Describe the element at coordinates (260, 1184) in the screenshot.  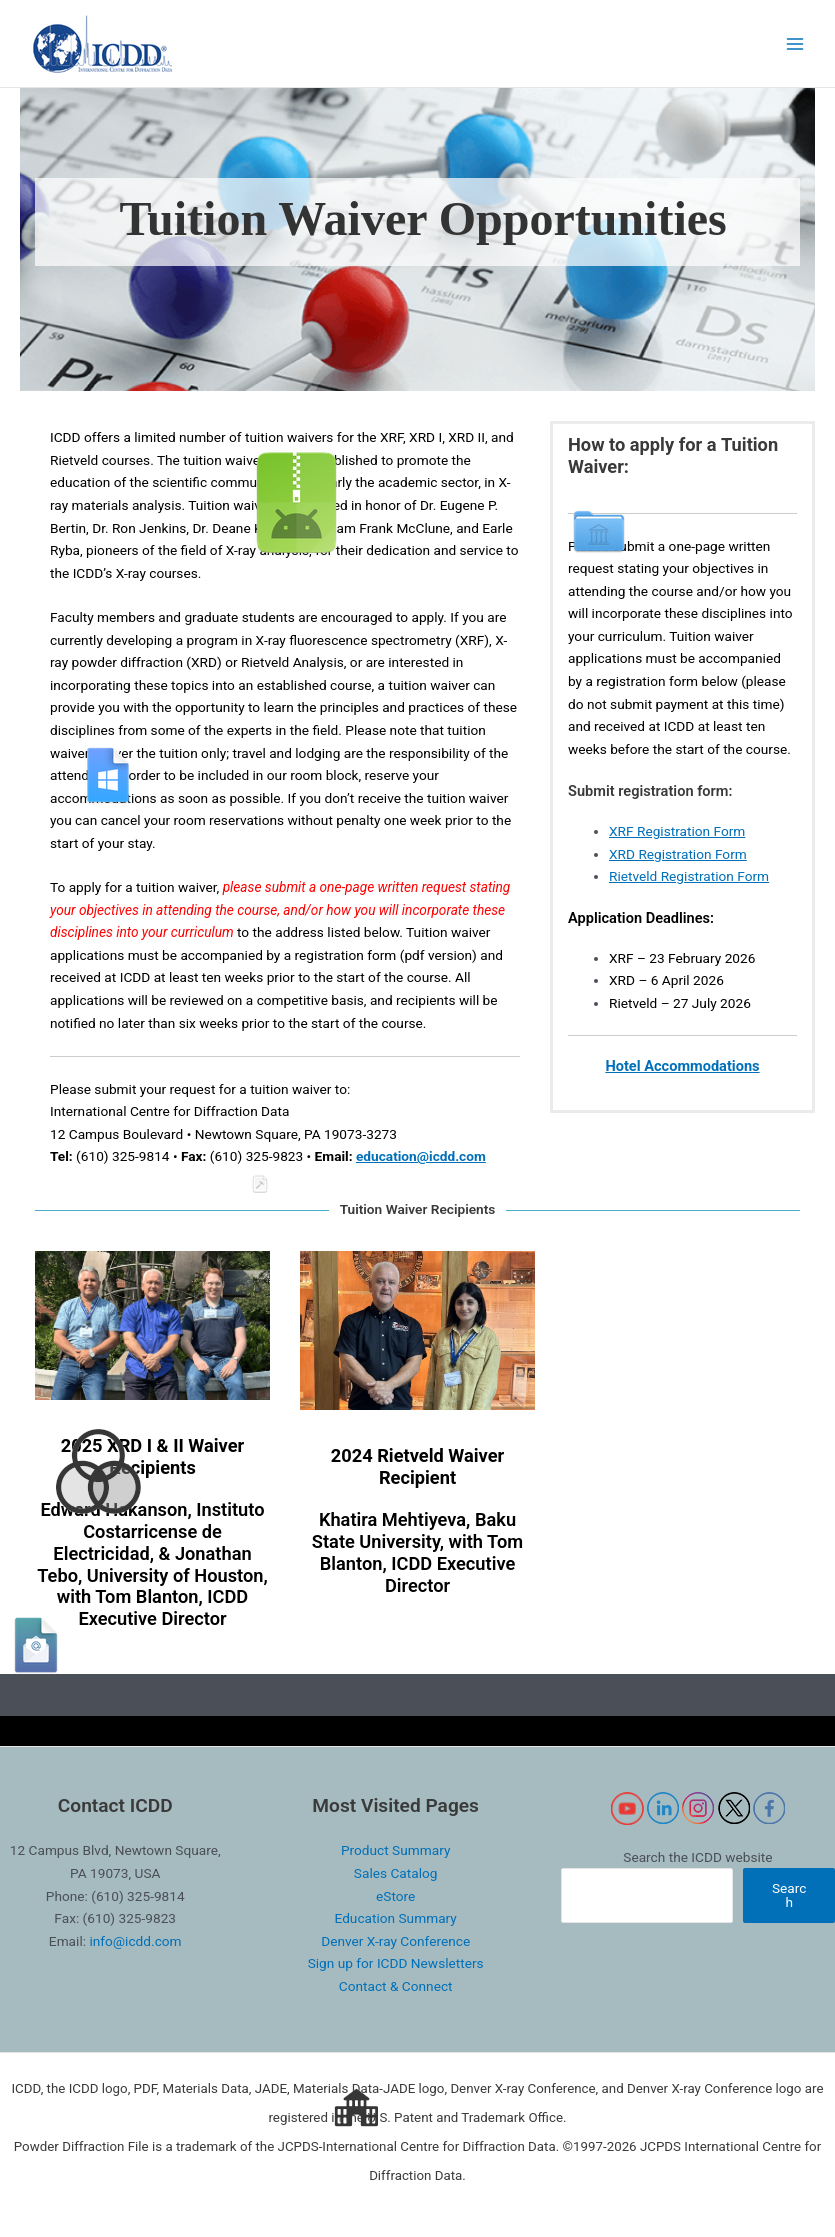
I see `indicates a CMake configuration file` at that location.